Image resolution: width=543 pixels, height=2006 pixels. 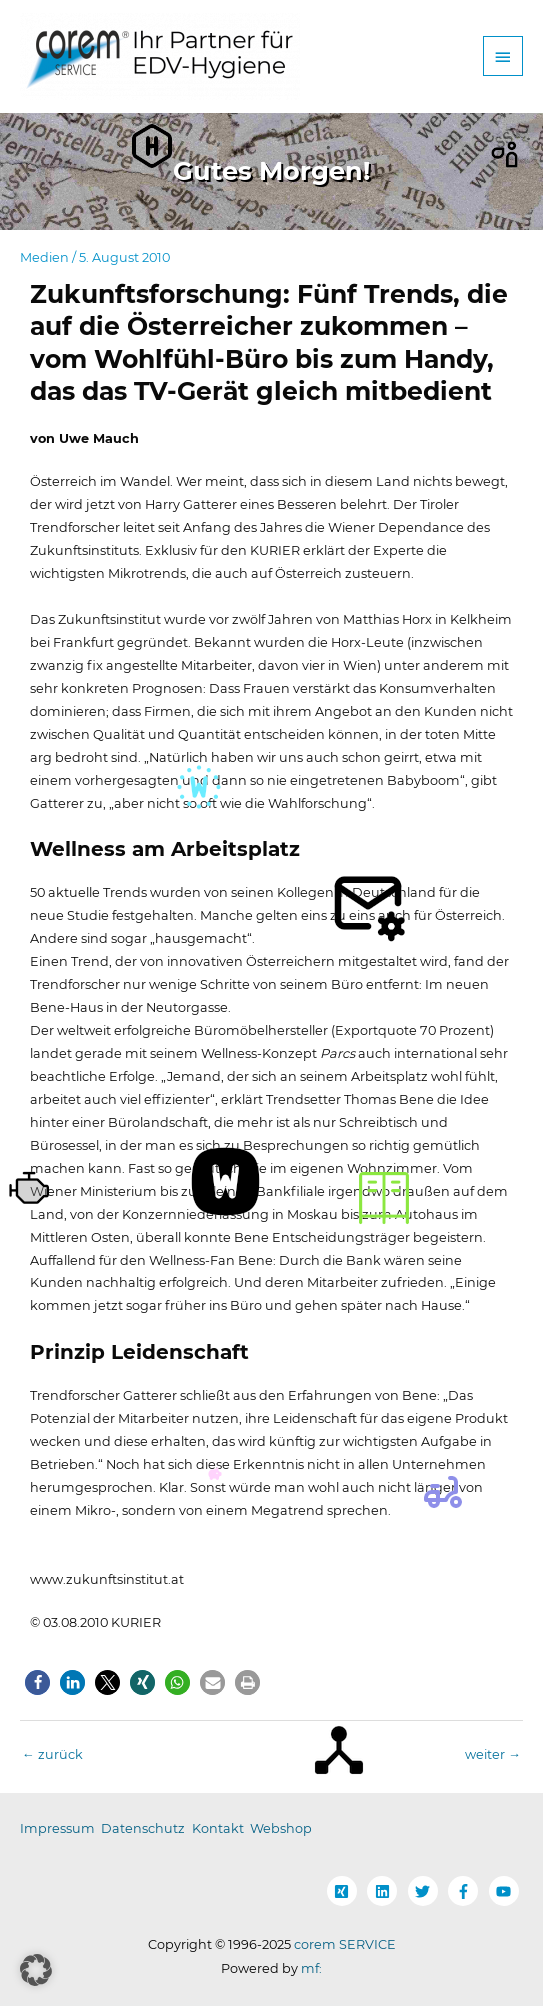 What do you see at coordinates (384, 1197) in the screenshot?
I see `access storage lockers` at bounding box center [384, 1197].